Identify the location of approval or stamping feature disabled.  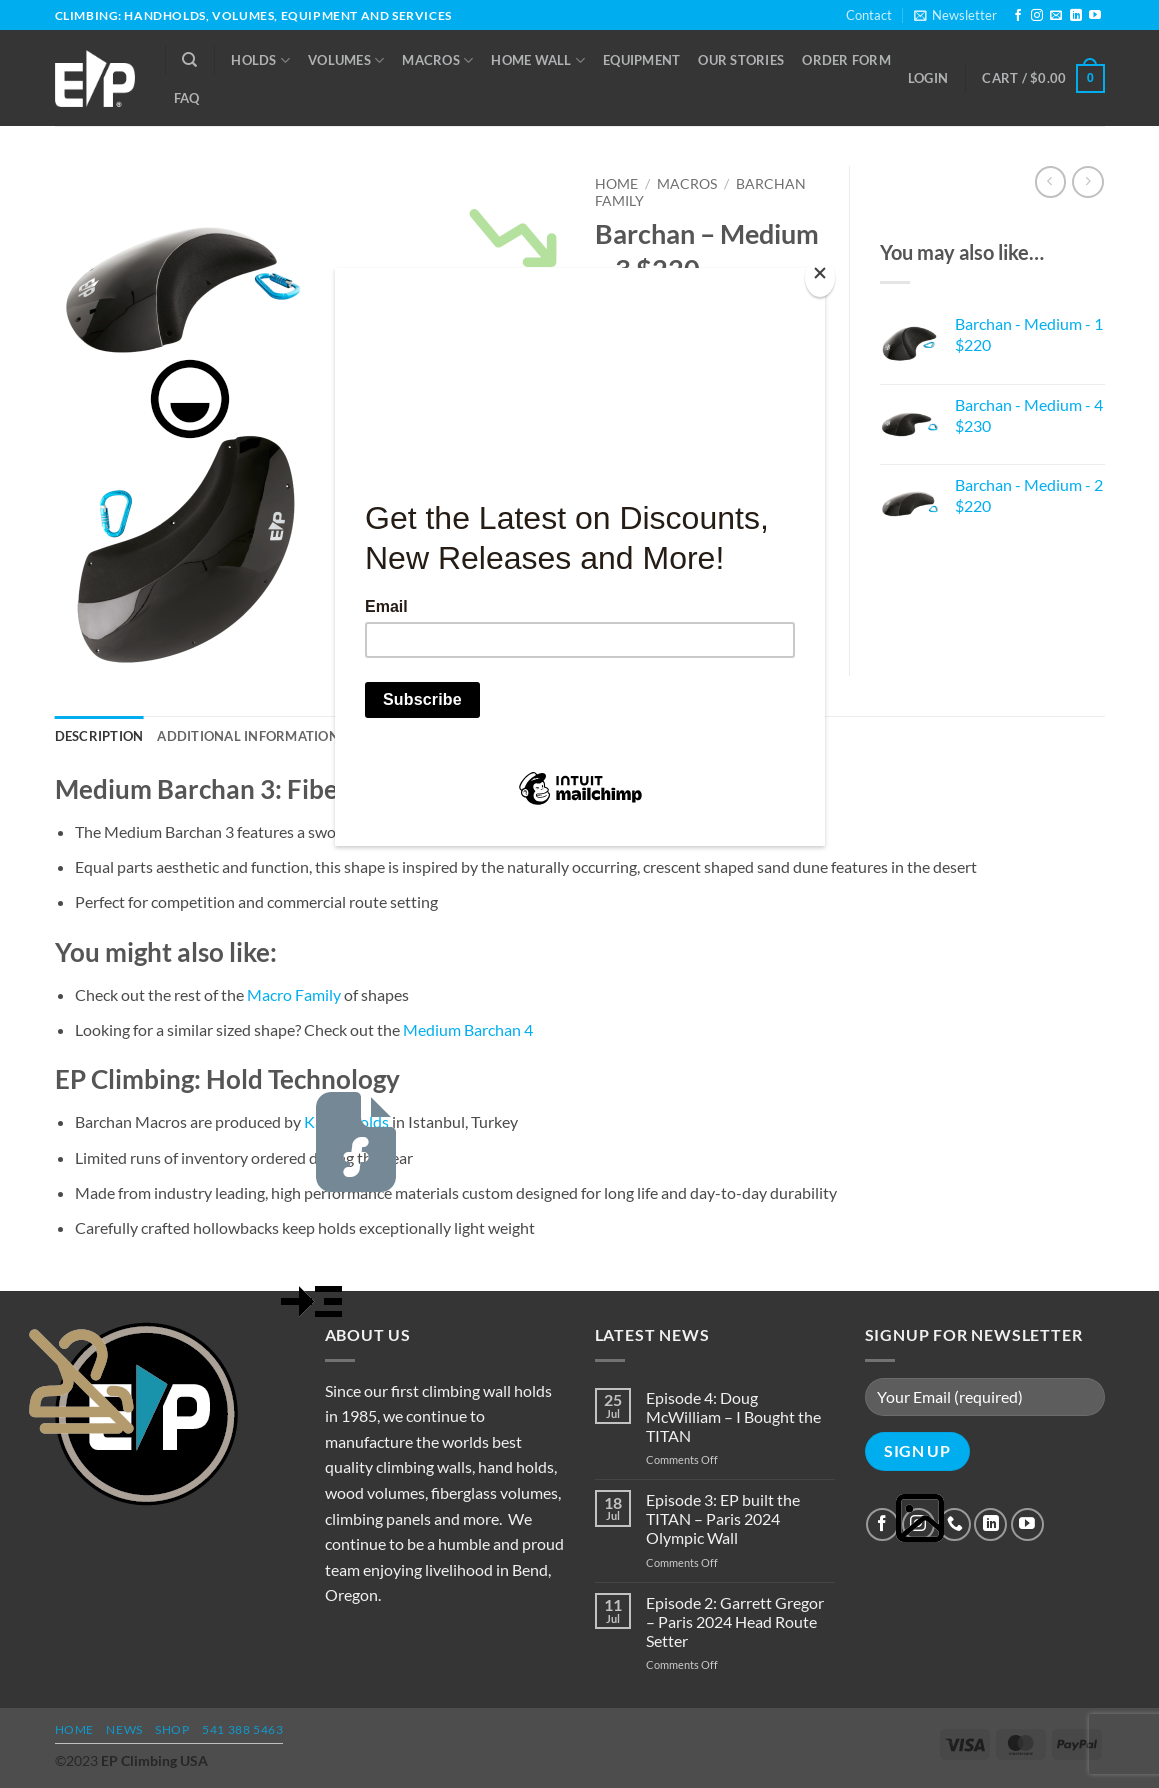
(81, 1381).